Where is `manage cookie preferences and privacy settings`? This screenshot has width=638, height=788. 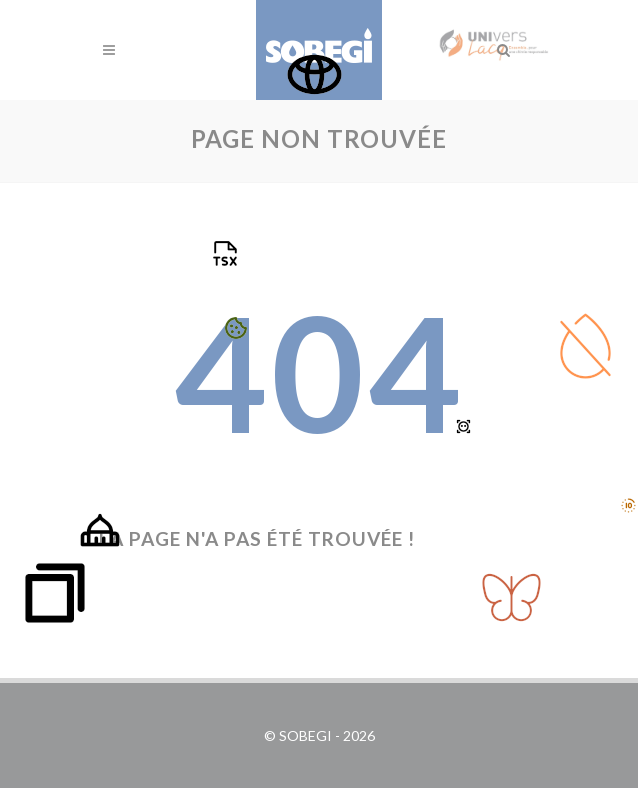
manage cookie preferences and privacy settings is located at coordinates (236, 328).